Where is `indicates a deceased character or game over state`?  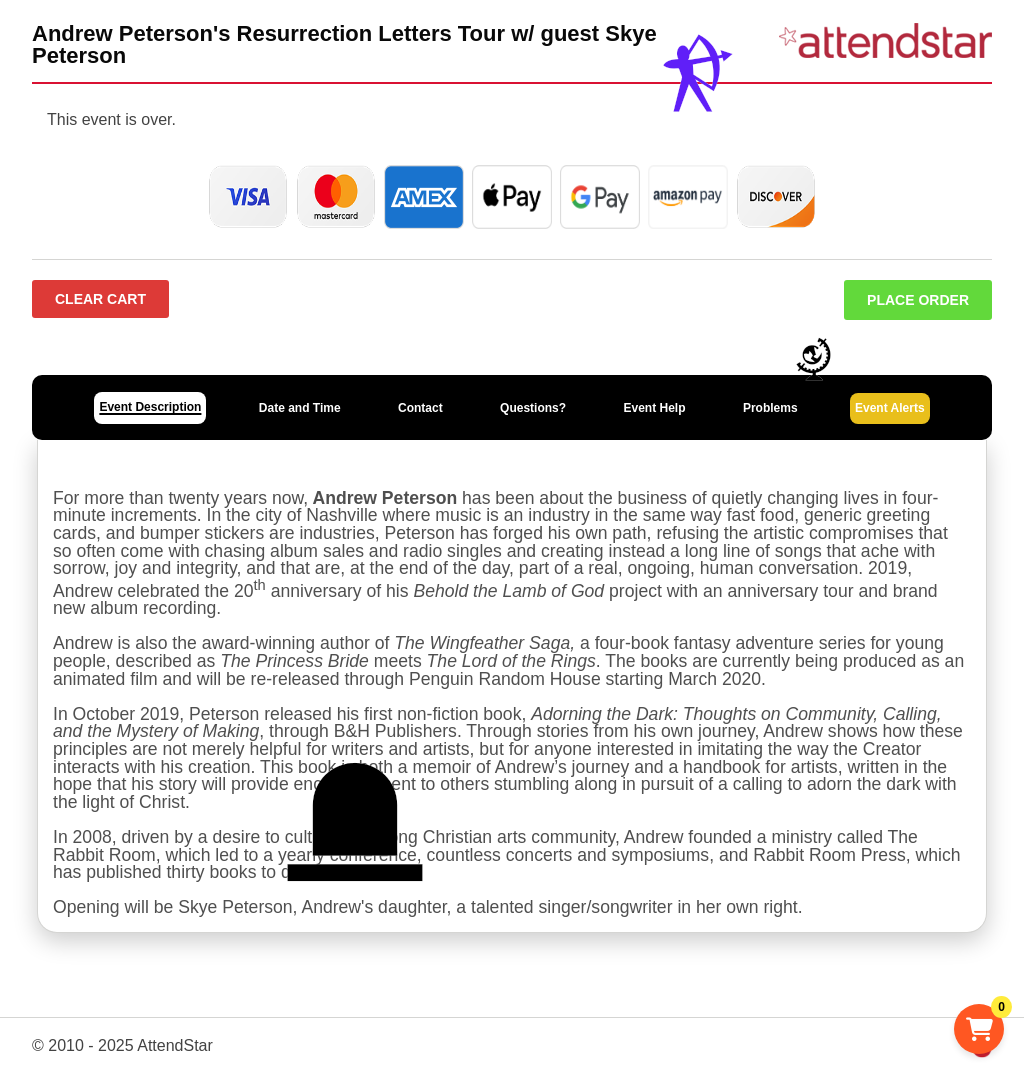 indicates a deceased character or game over state is located at coordinates (355, 822).